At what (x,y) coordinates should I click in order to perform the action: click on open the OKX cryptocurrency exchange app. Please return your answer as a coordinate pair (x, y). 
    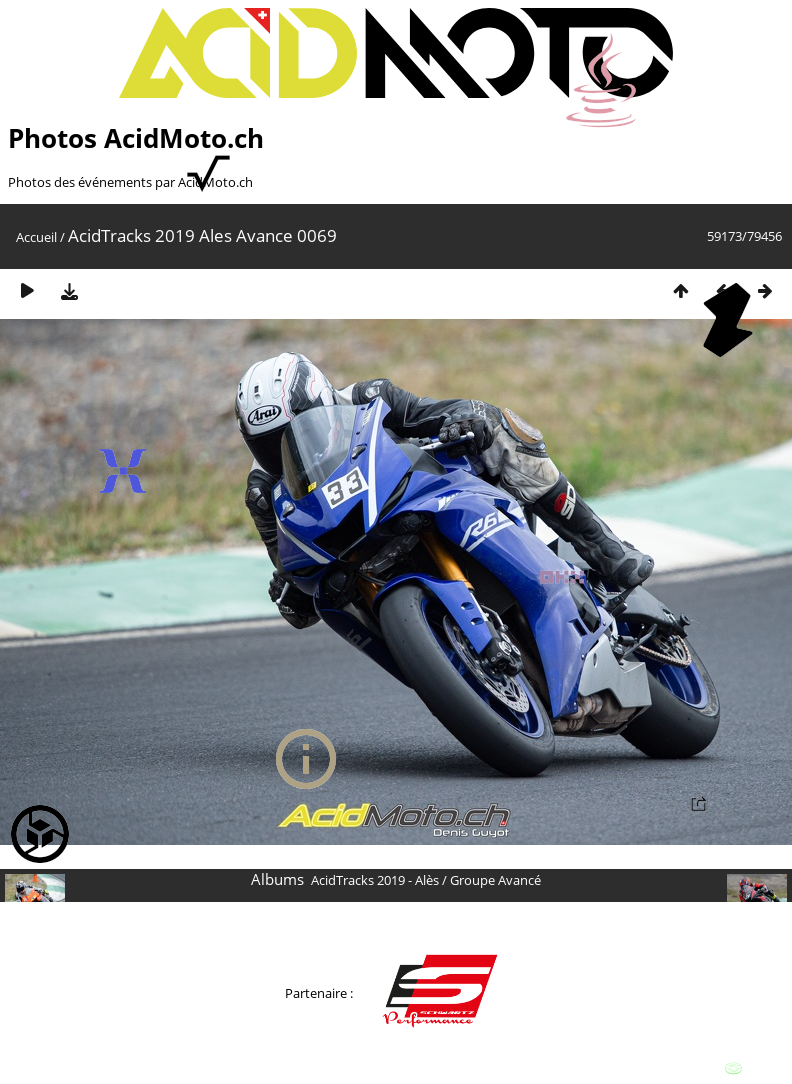
    Looking at the image, I should click on (562, 577).